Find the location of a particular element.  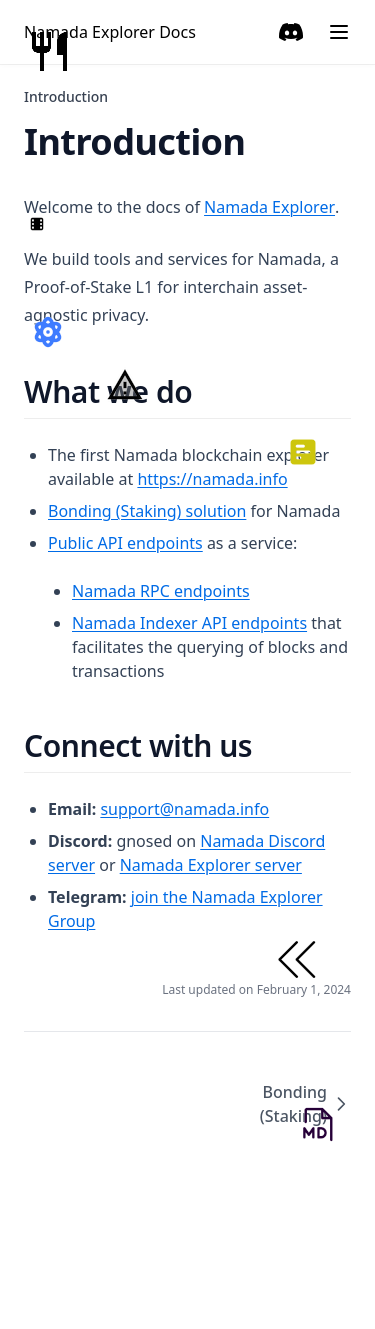

access science or chemistry features is located at coordinates (48, 332).